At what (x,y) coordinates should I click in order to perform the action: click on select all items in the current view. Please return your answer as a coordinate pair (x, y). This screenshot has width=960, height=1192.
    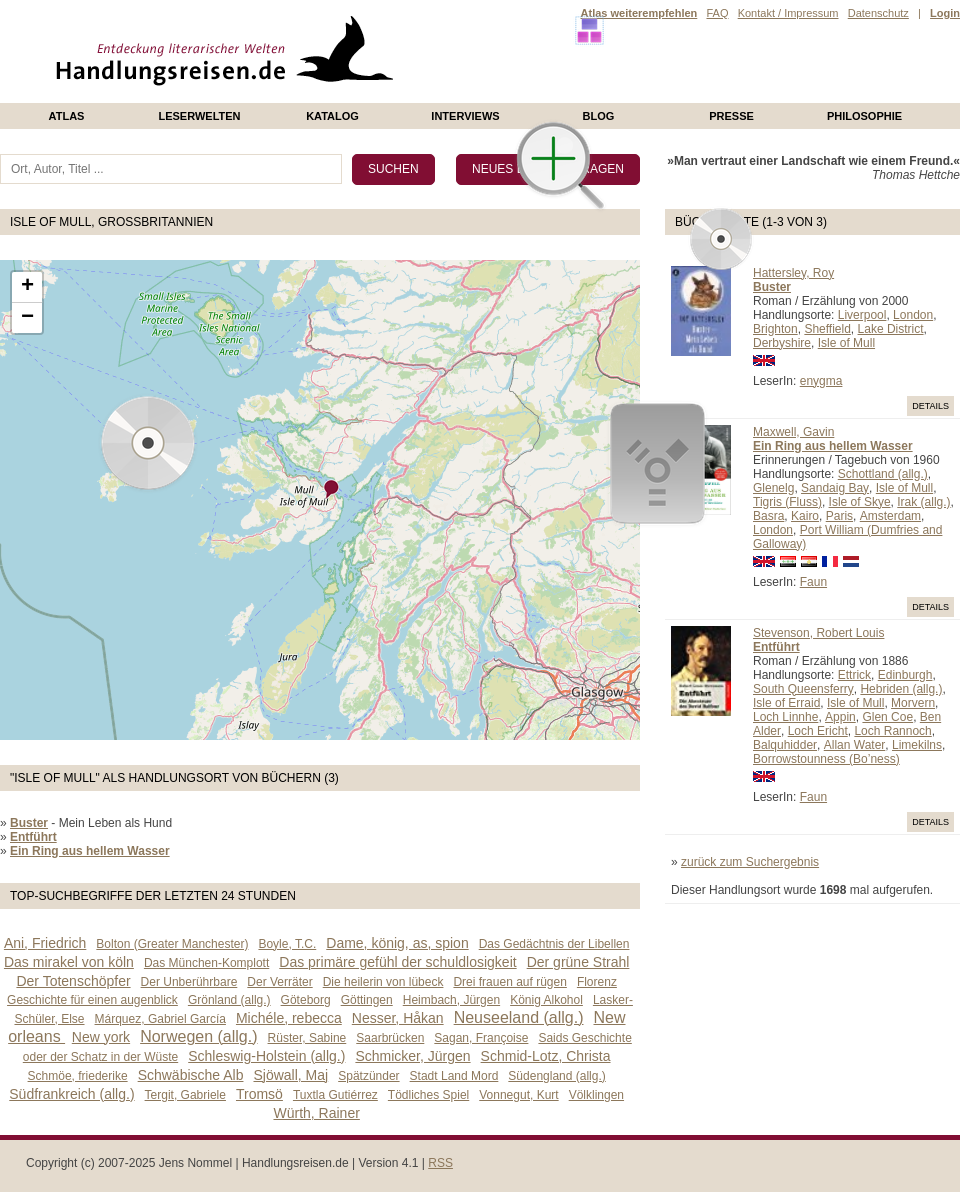
    Looking at the image, I should click on (589, 30).